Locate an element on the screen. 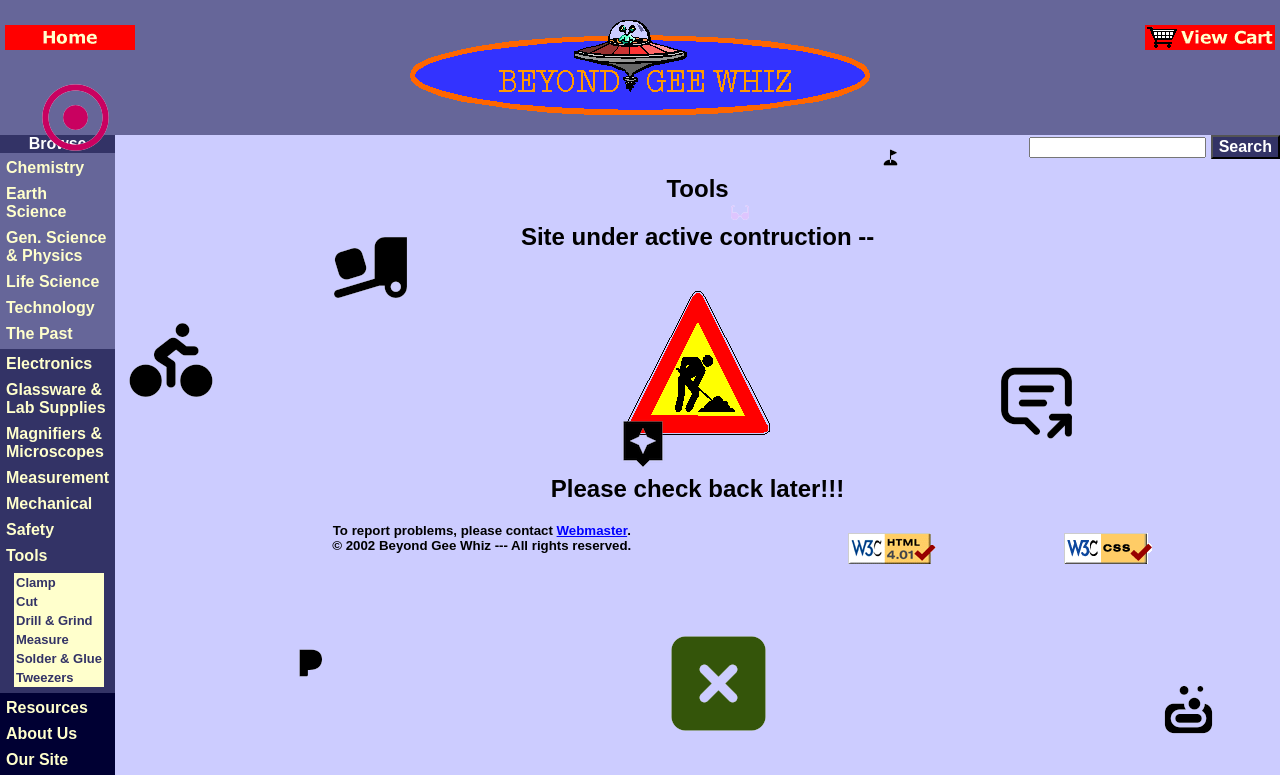  access AI assistant or smart help features is located at coordinates (643, 443).